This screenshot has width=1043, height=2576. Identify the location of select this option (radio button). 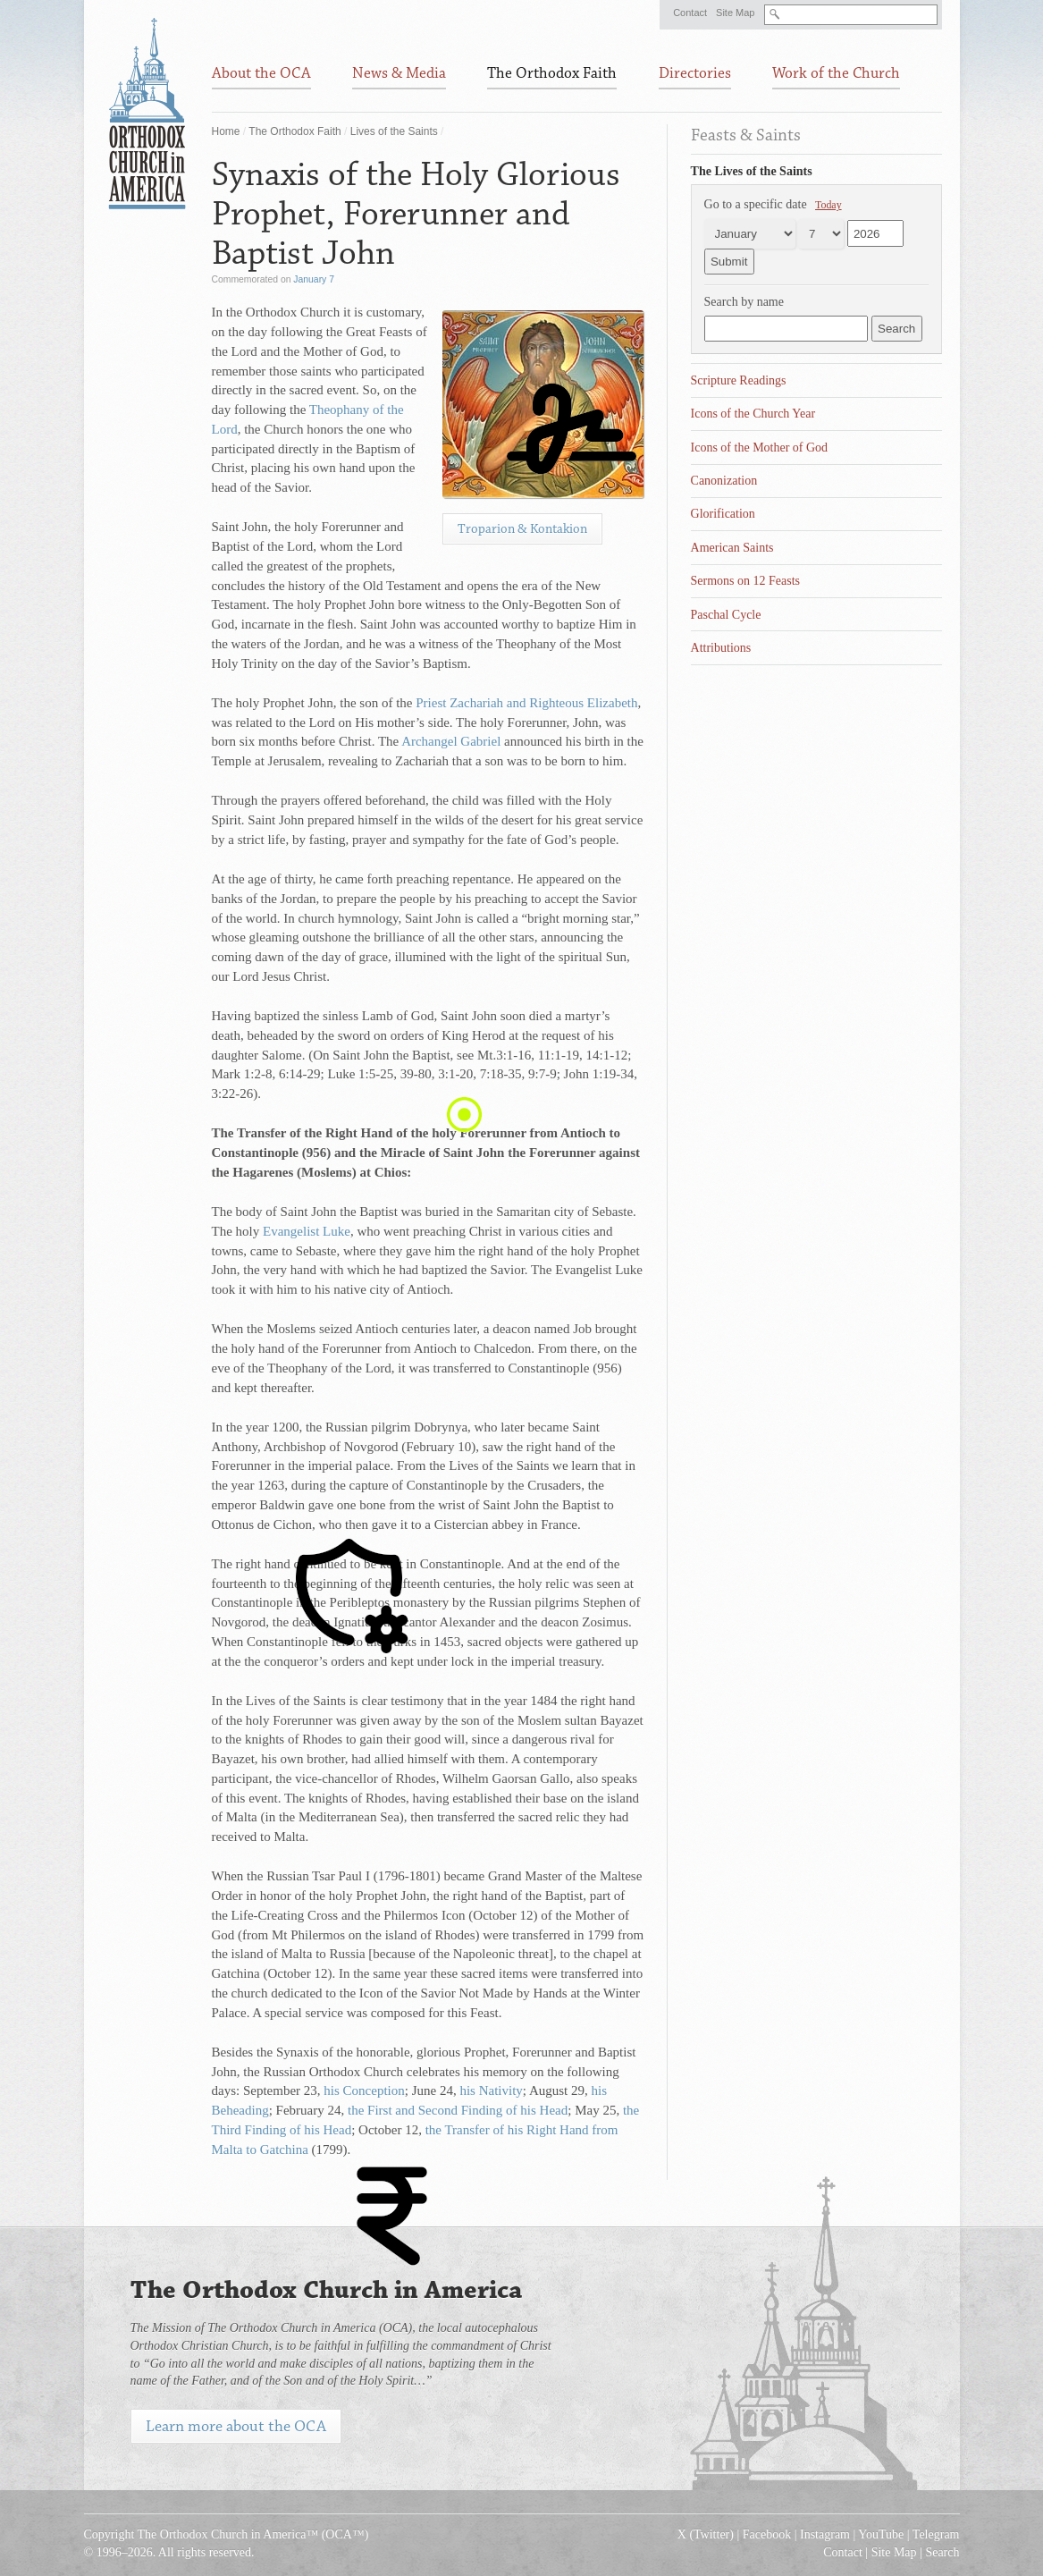
(464, 1114).